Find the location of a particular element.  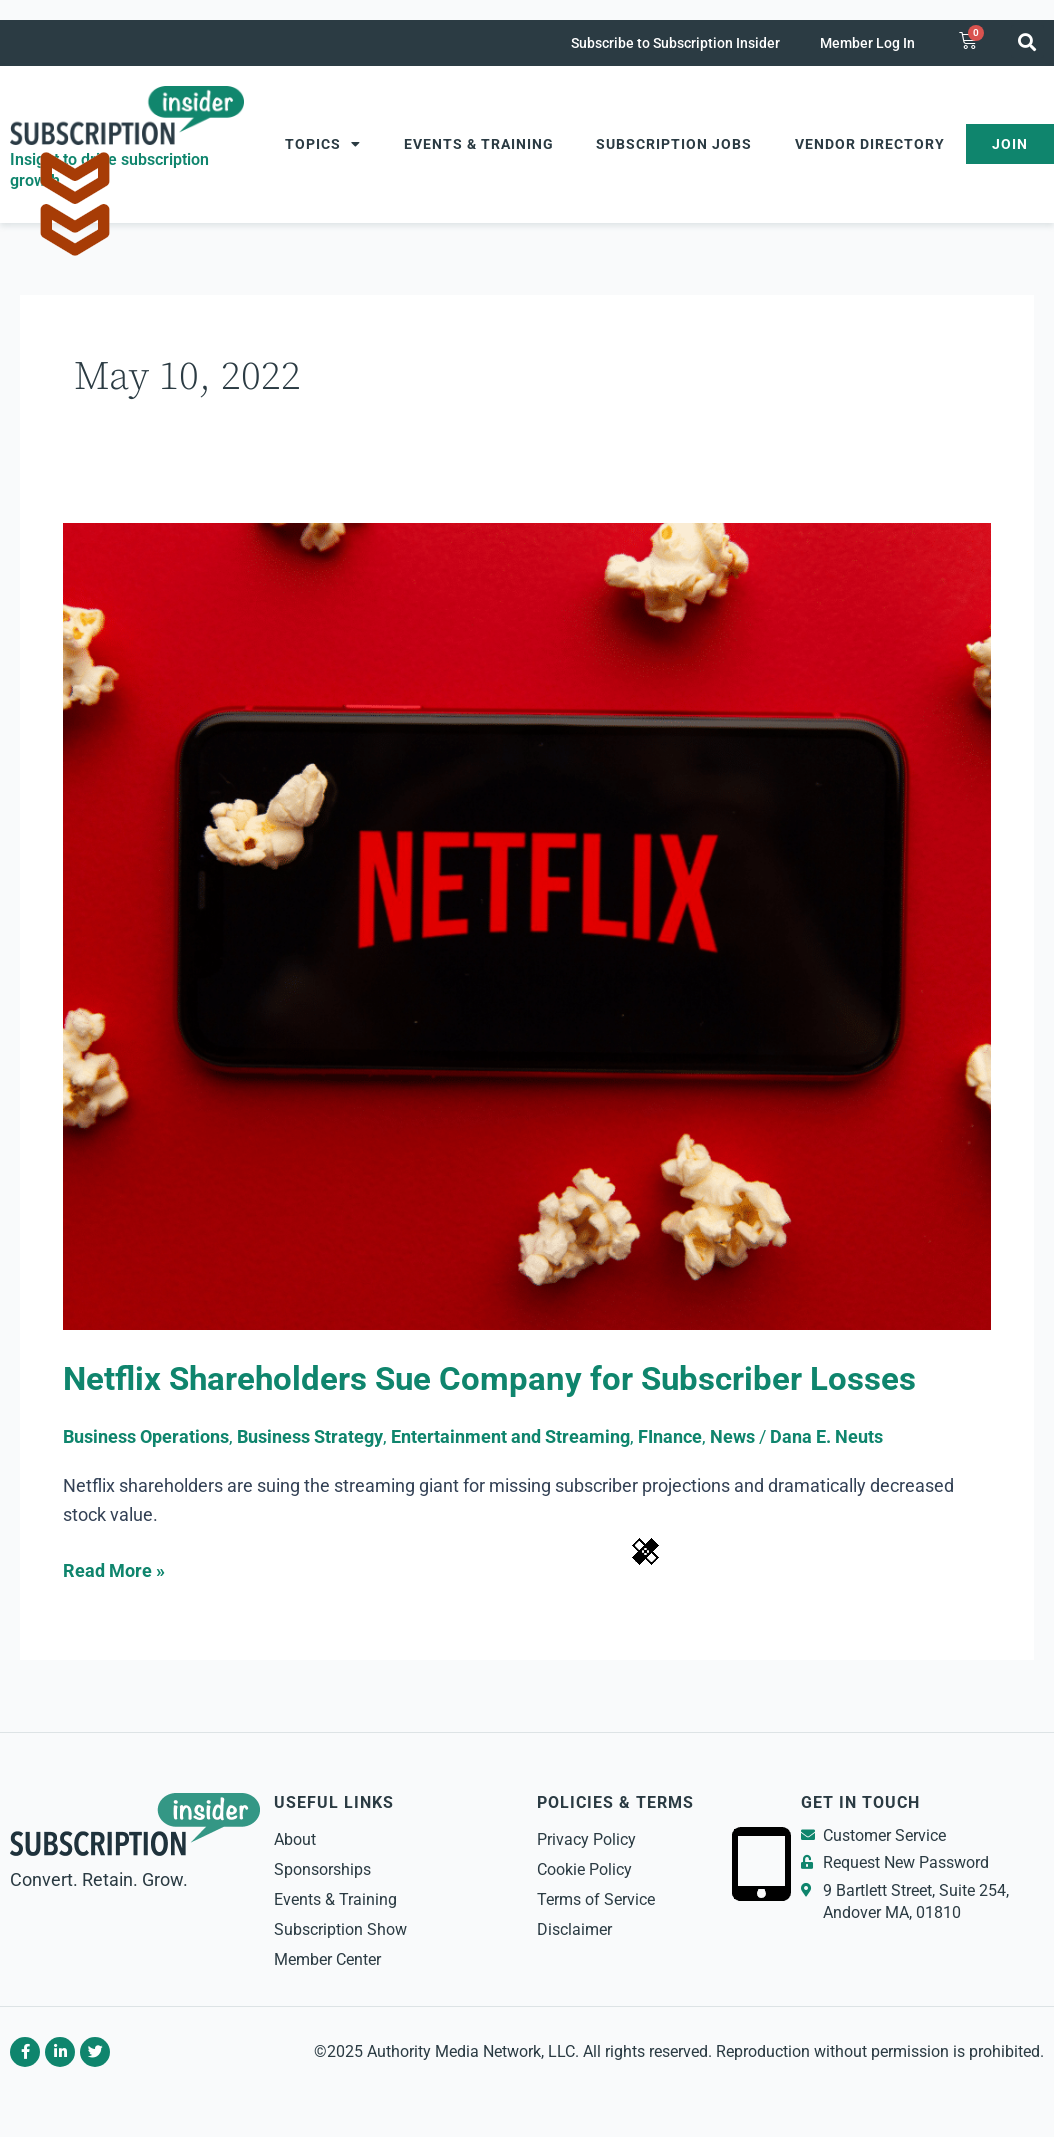

view earned badges or achievements is located at coordinates (75, 204).